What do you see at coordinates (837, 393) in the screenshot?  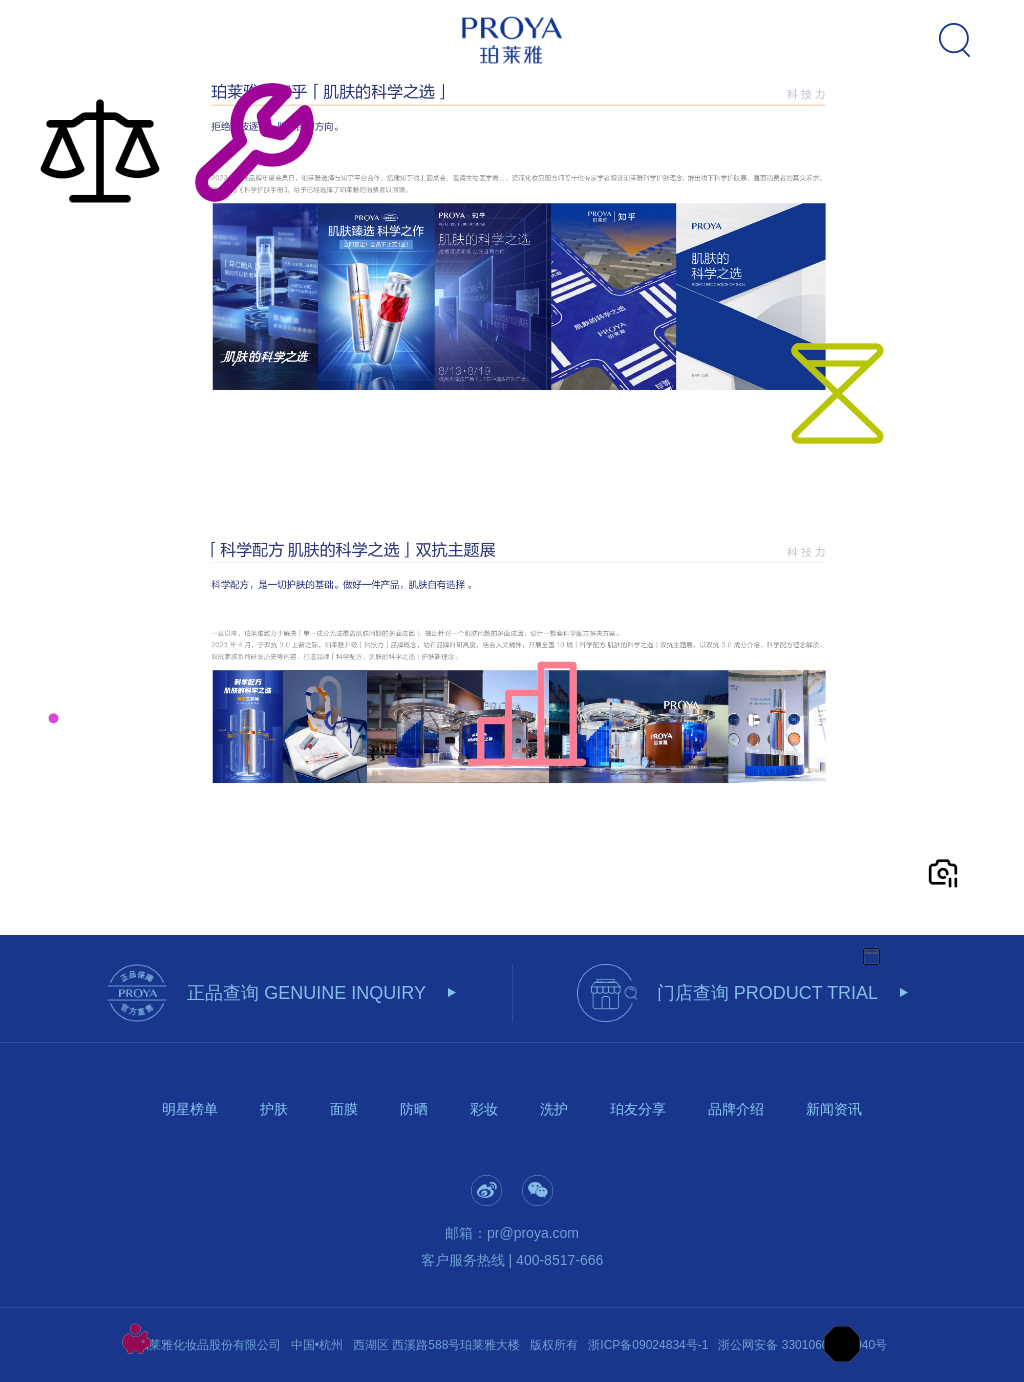 I see `indicates high time remaining or early stage of a process` at bounding box center [837, 393].